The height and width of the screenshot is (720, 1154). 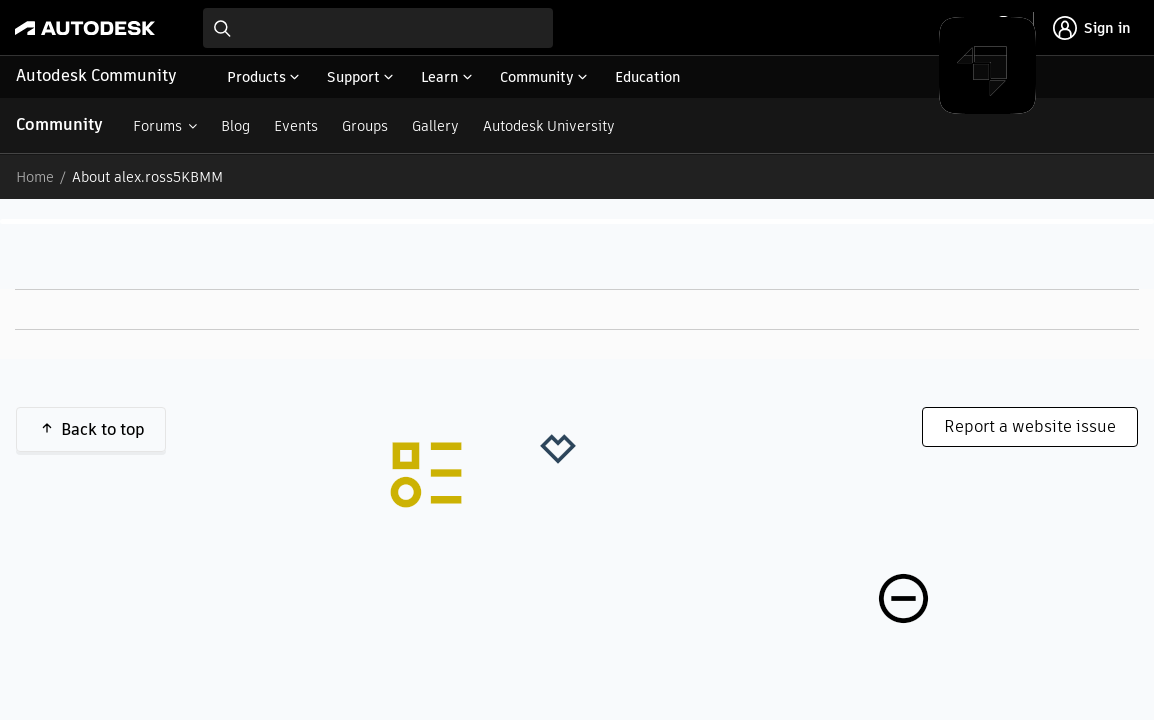 What do you see at coordinates (987, 65) in the screenshot?
I see `open strapi CMS dashboard` at bounding box center [987, 65].